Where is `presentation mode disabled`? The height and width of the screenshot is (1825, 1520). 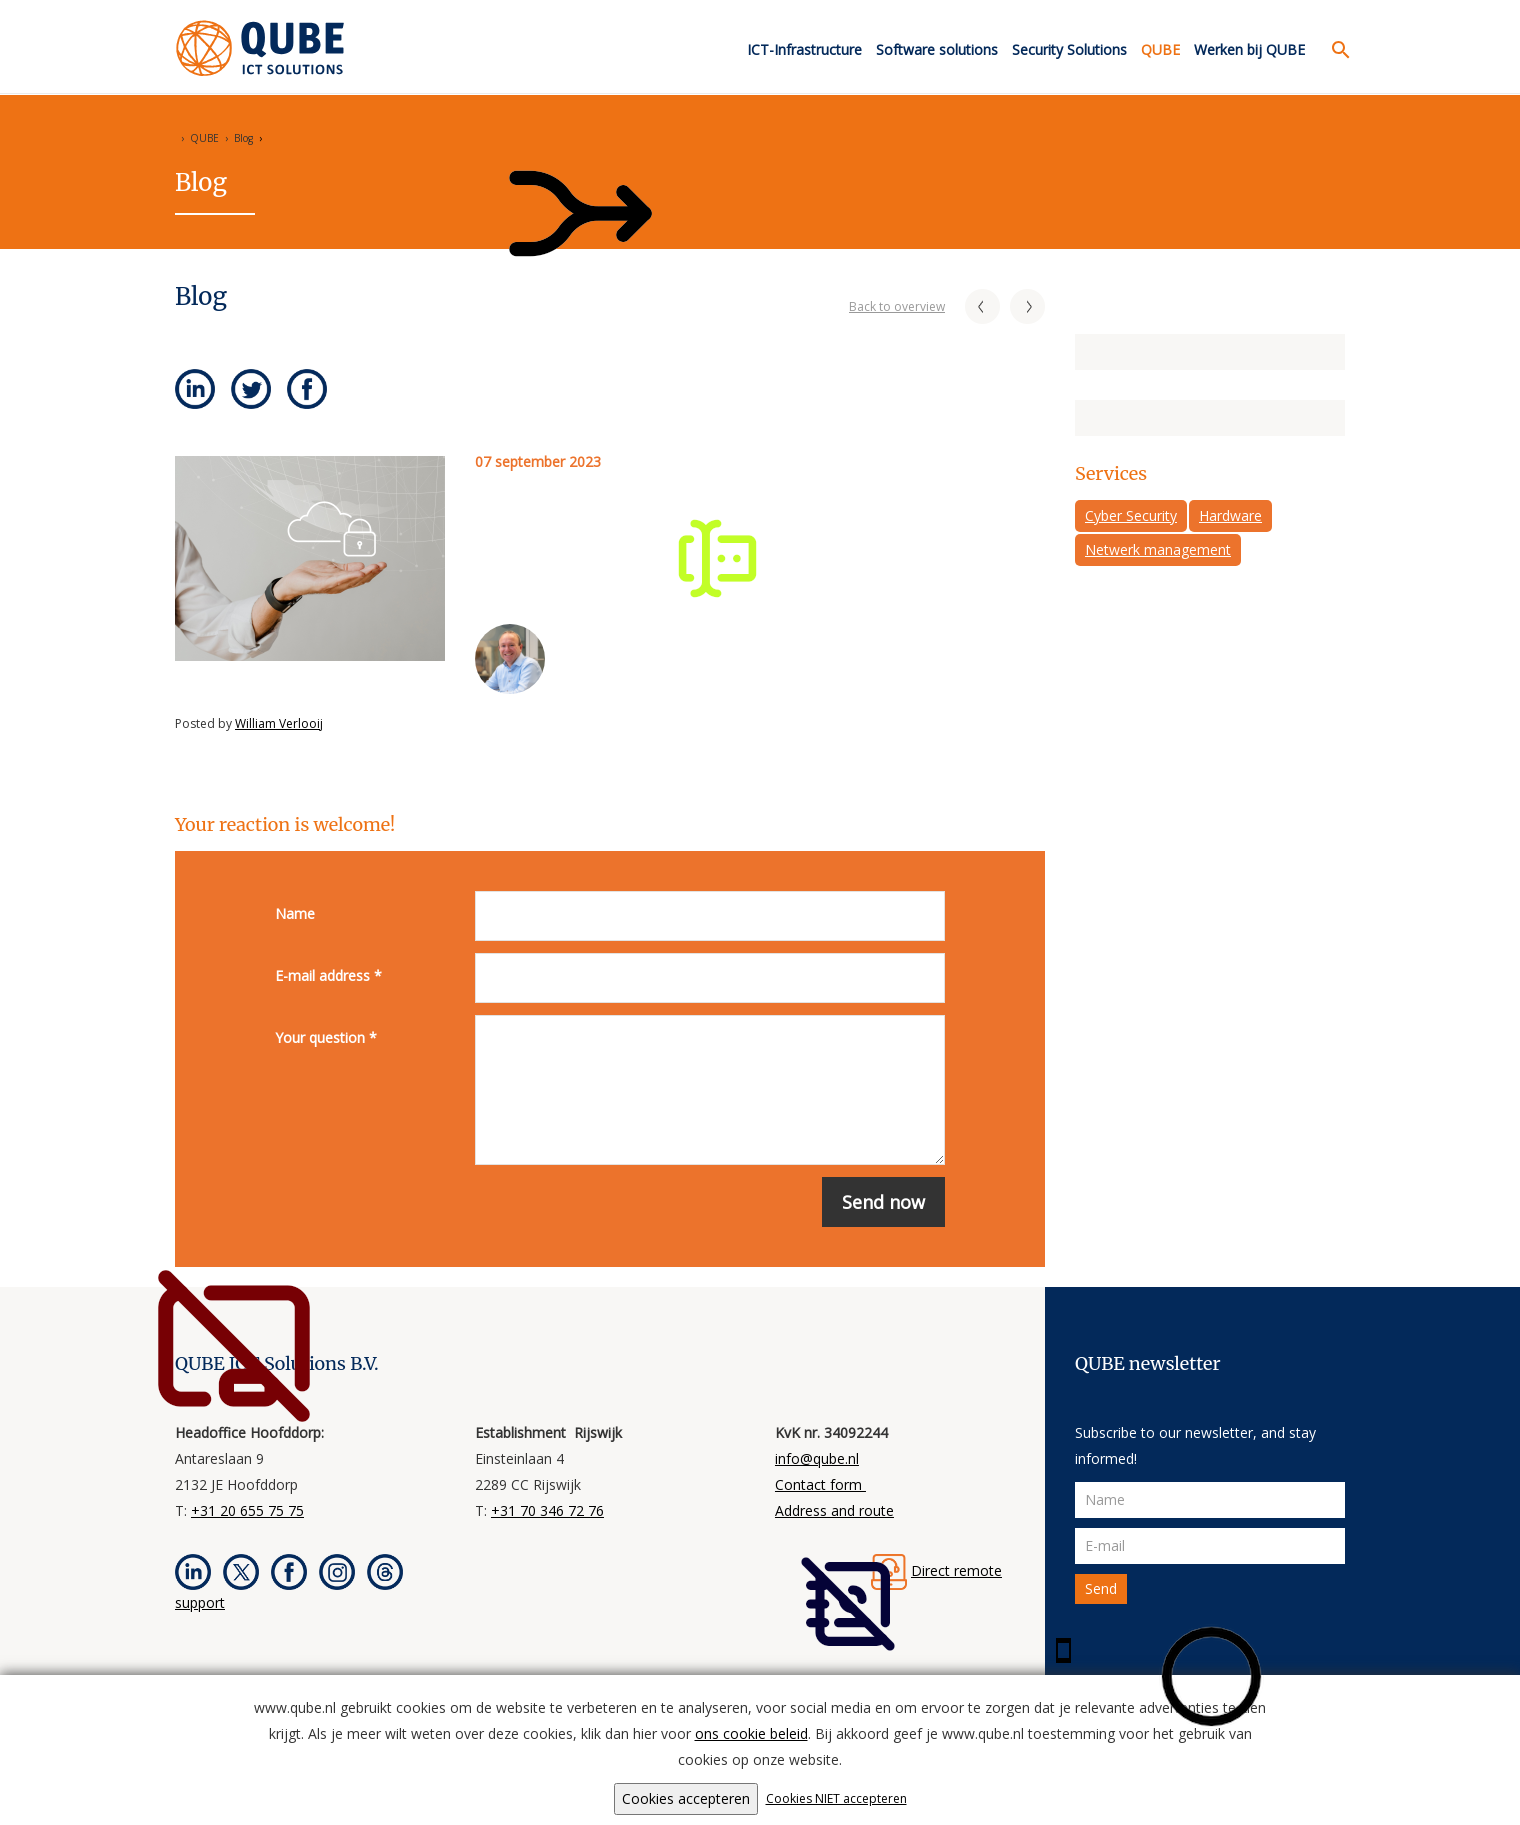 presentation mode disabled is located at coordinates (234, 1346).